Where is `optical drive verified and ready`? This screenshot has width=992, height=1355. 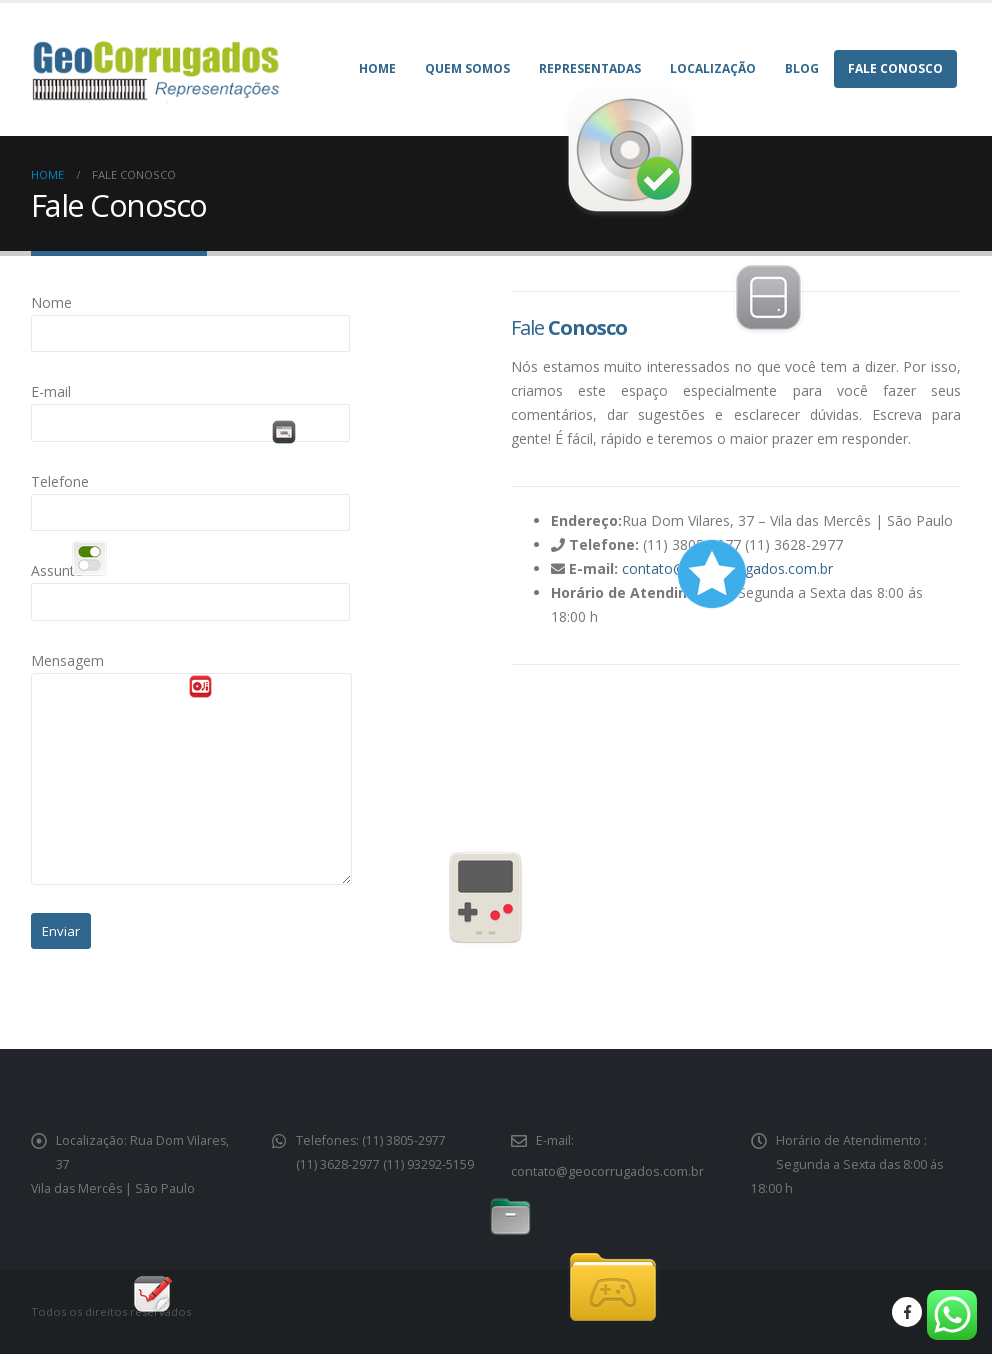 optical drive verified and ready is located at coordinates (630, 150).